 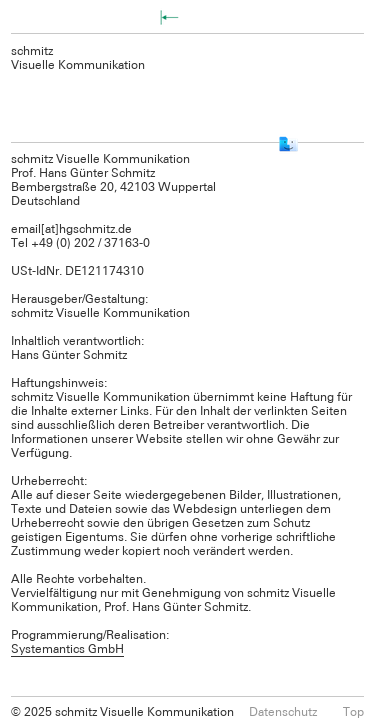 What do you see at coordinates (169, 17) in the screenshot?
I see `go to the first item in a list or sequence` at bounding box center [169, 17].